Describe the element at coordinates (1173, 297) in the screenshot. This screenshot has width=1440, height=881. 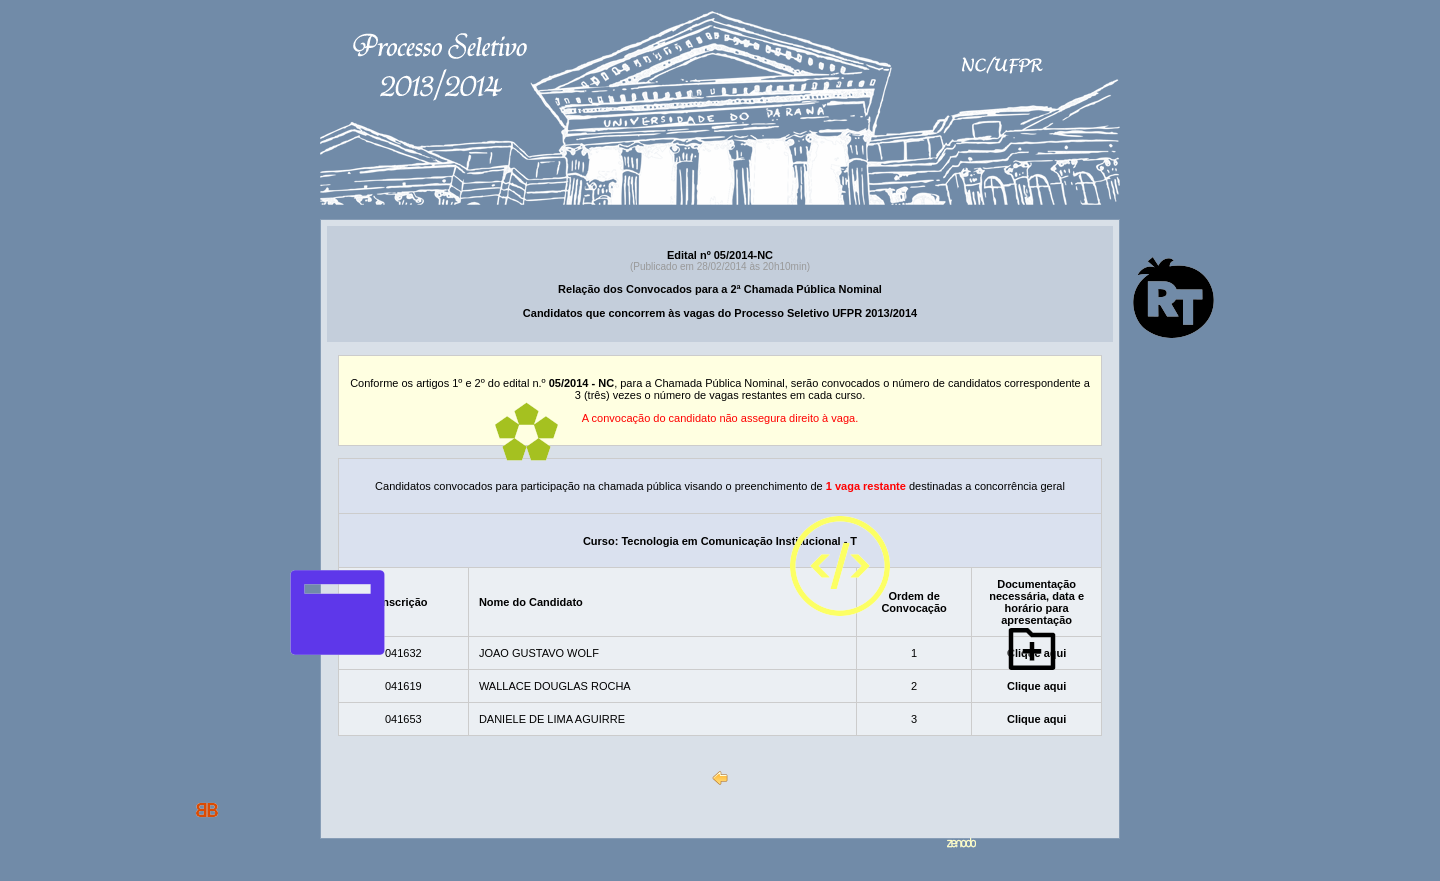
I see `visit rotten tomatoes website` at that location.